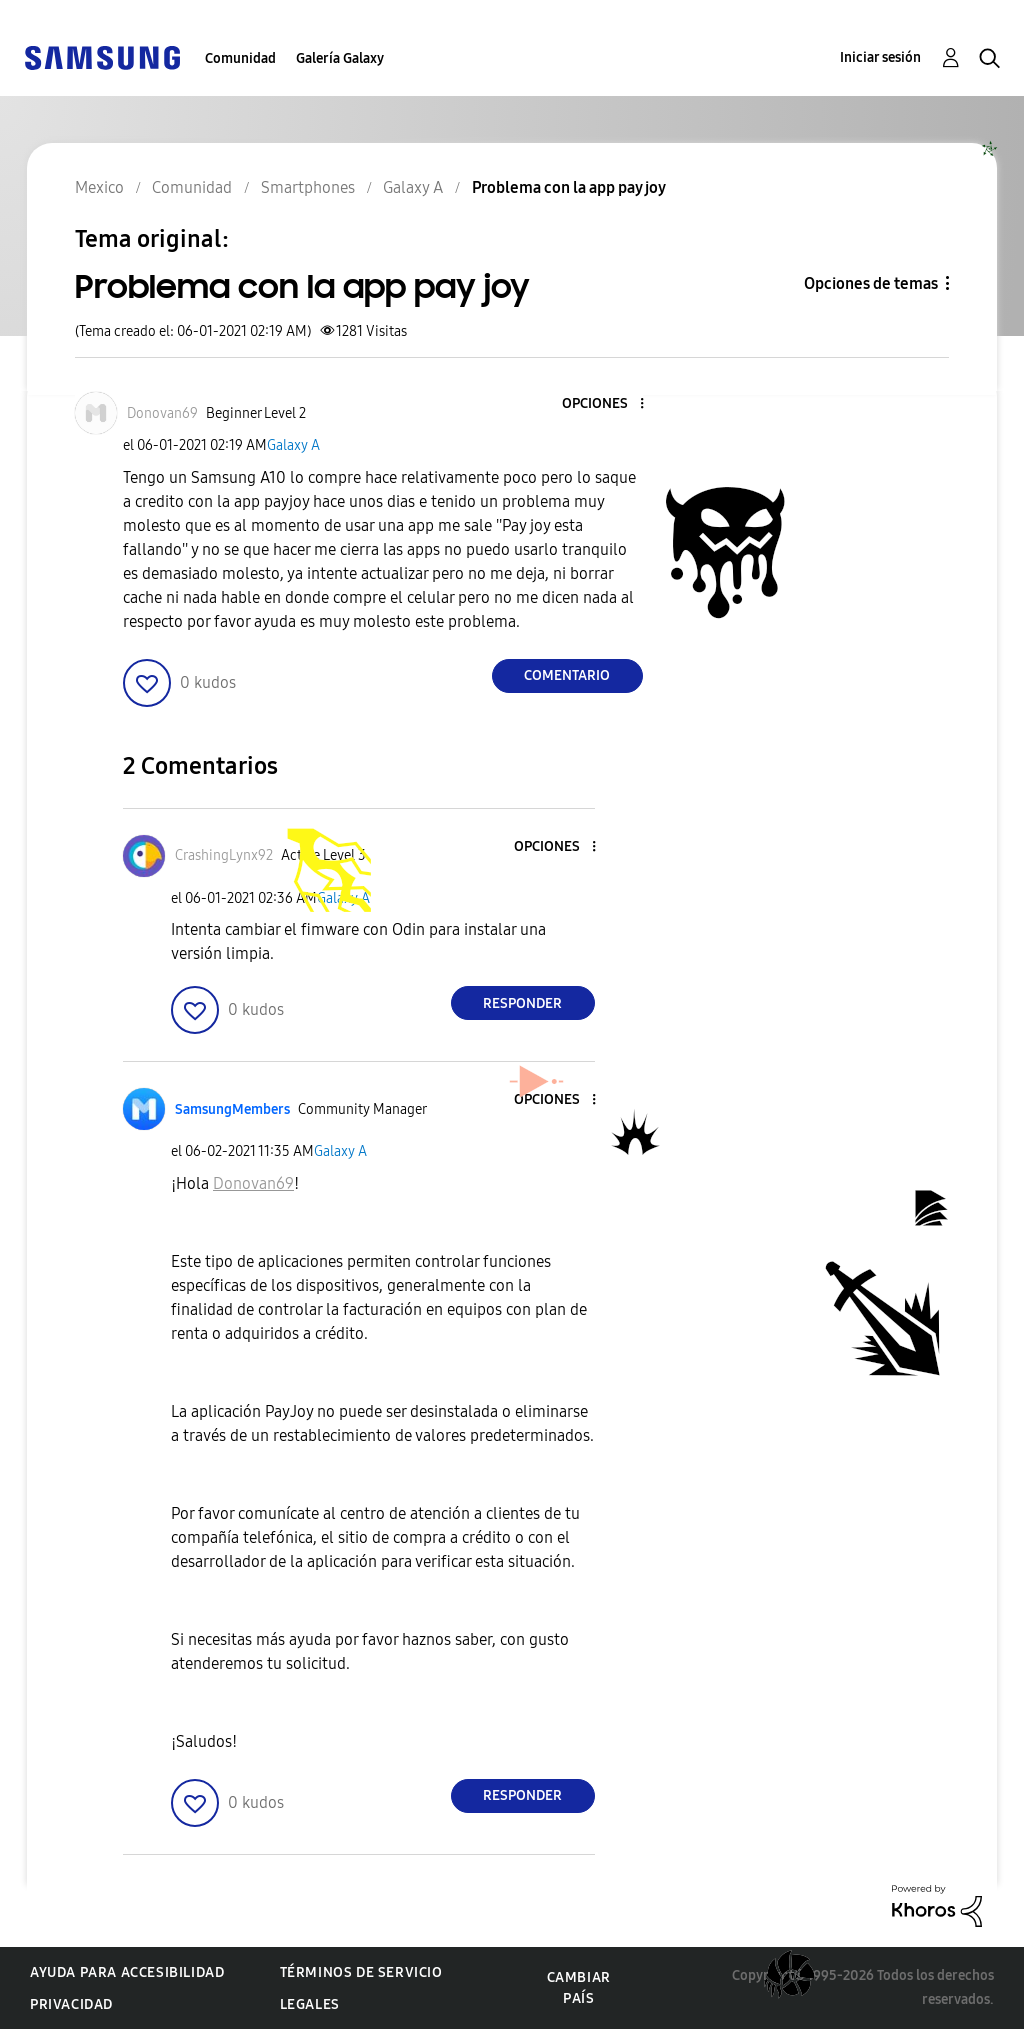 The image size is (1024, 2029). Describe the element at coordinates (329, 870) in the screenshot. I see `indicates lightning damage or electric attack ability` at that location.